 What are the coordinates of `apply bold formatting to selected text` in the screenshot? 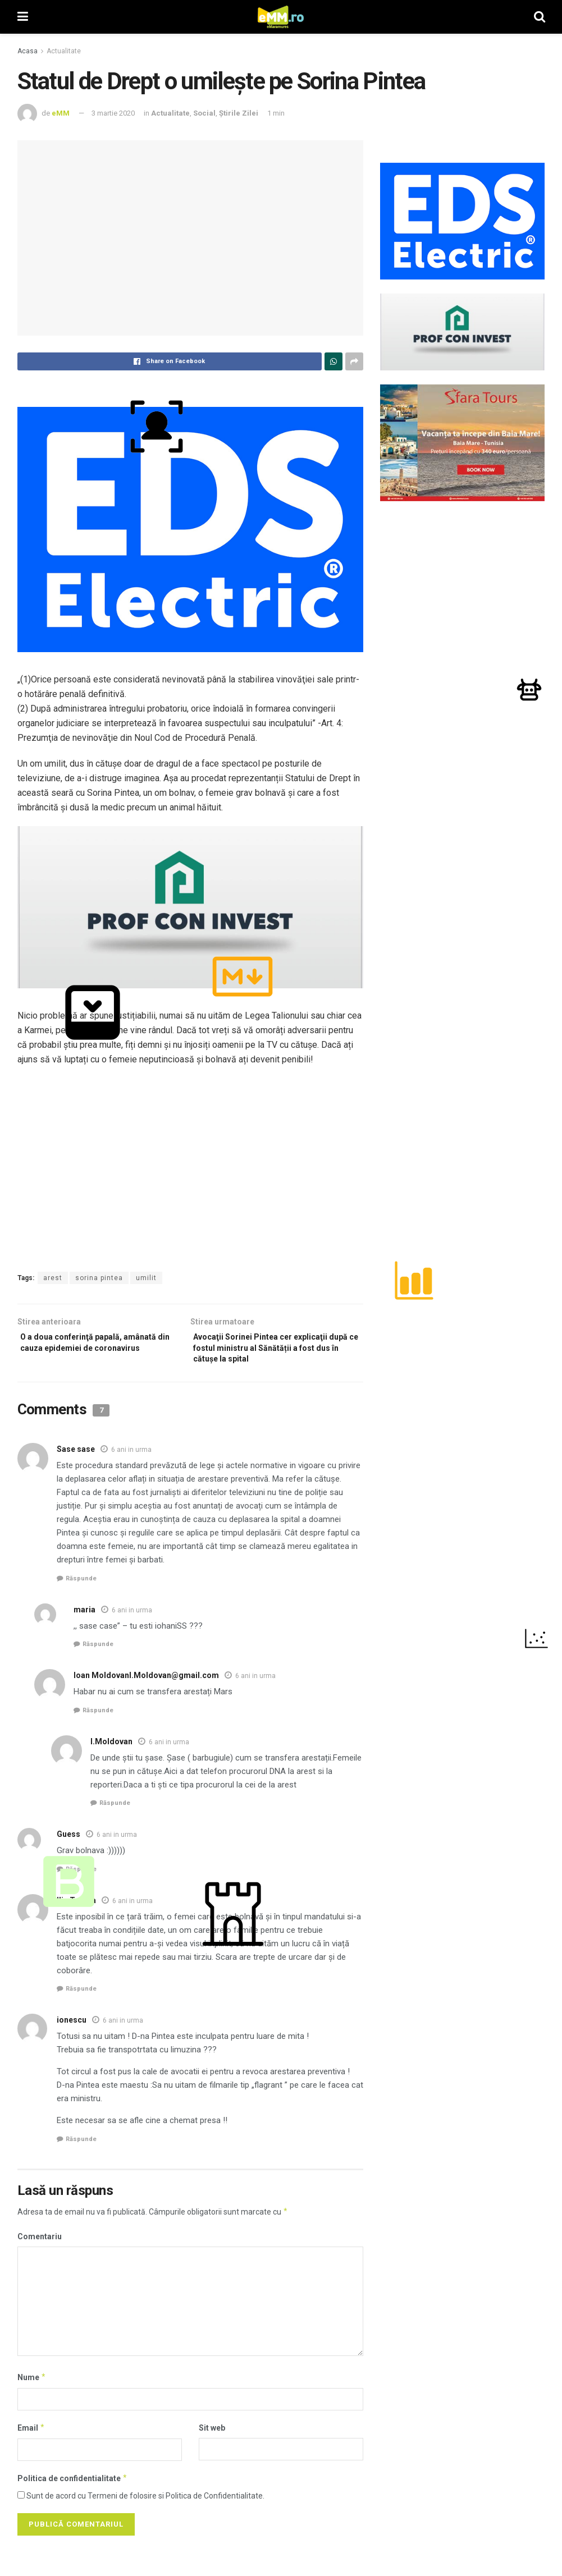 It's located at (68, 1881).